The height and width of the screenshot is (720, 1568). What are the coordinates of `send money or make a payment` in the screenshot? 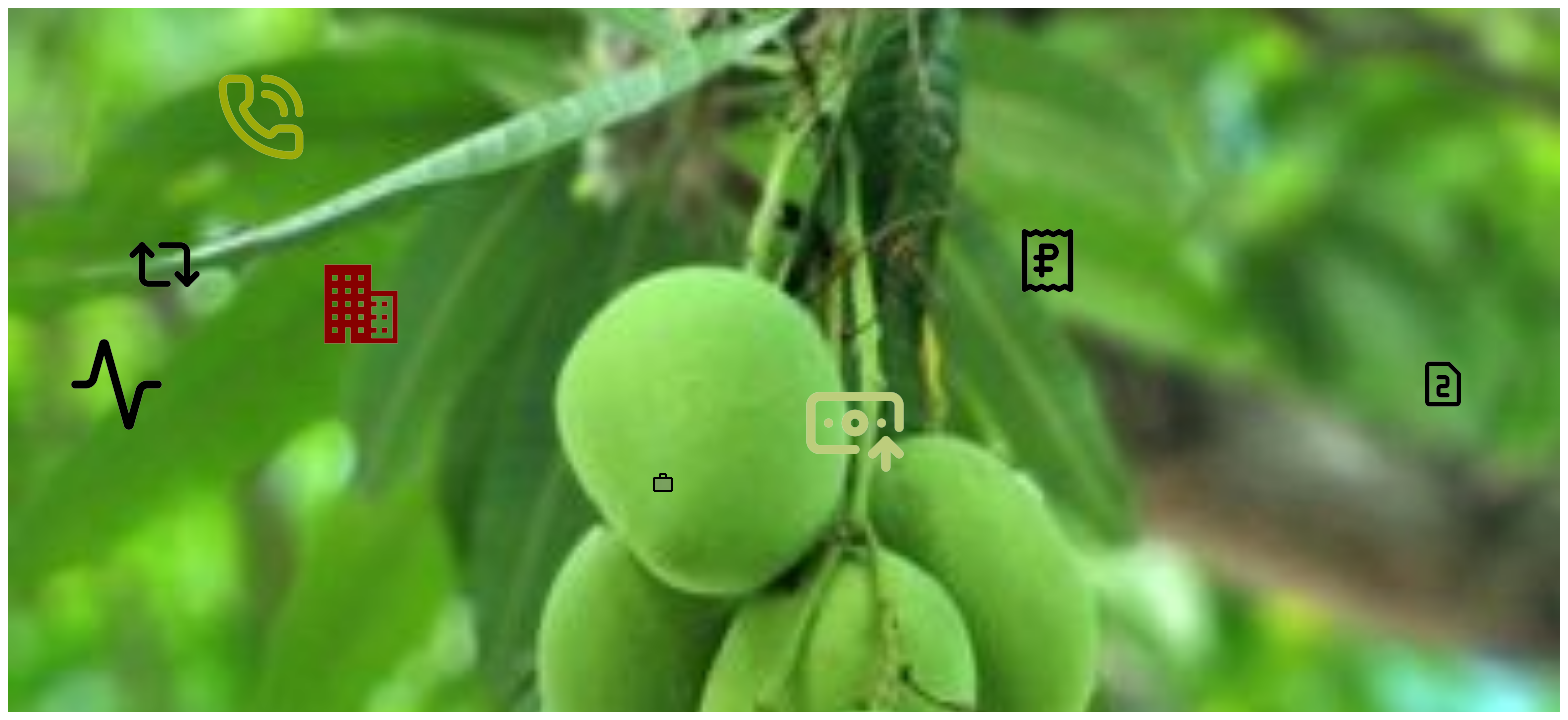 It's located at (855, 423).